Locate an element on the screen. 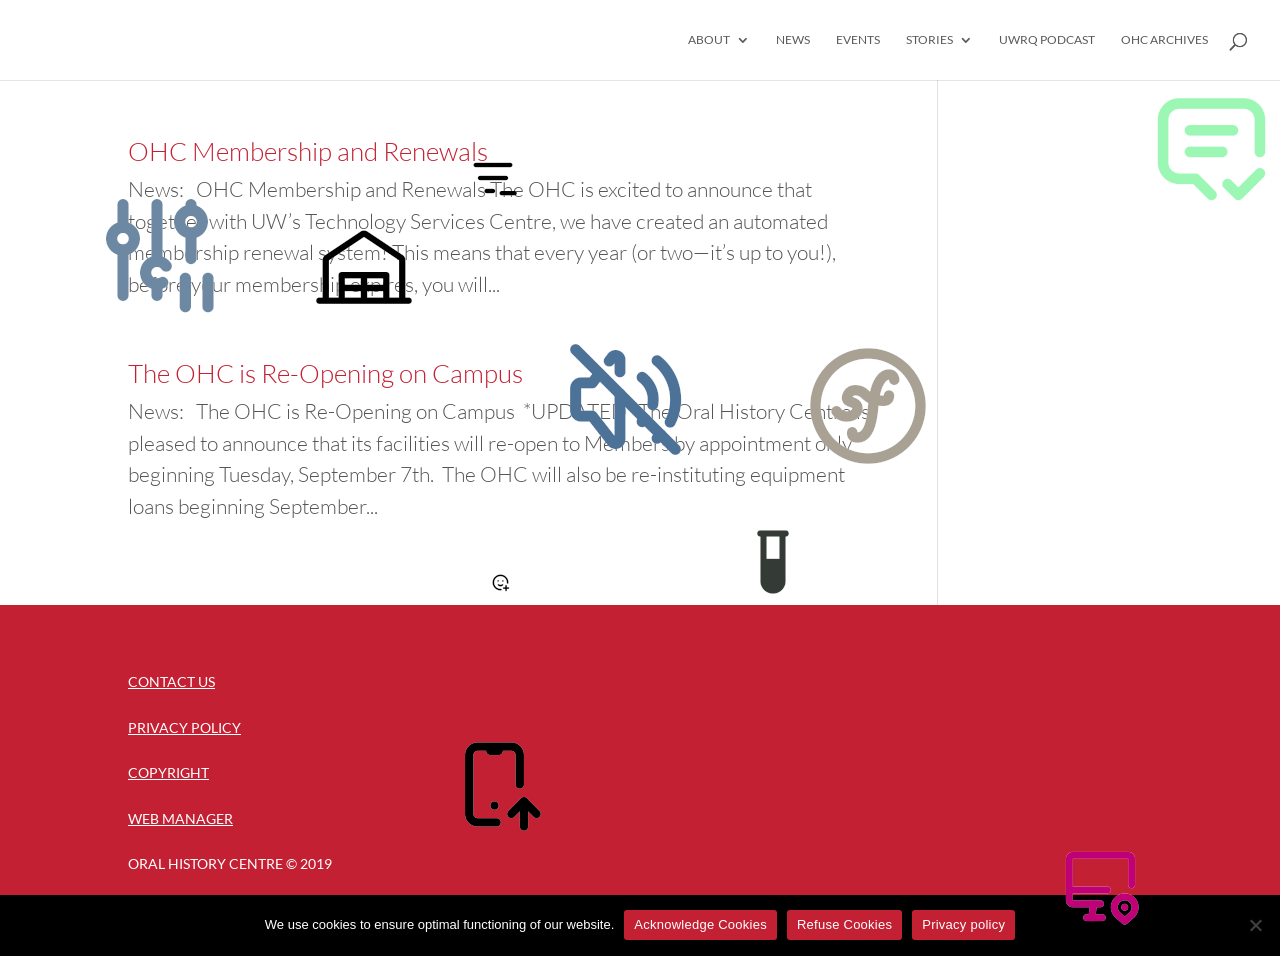 The width and height of the screenshot is (1280, 956). upload from mobile device is located at coordinates (494, 784).